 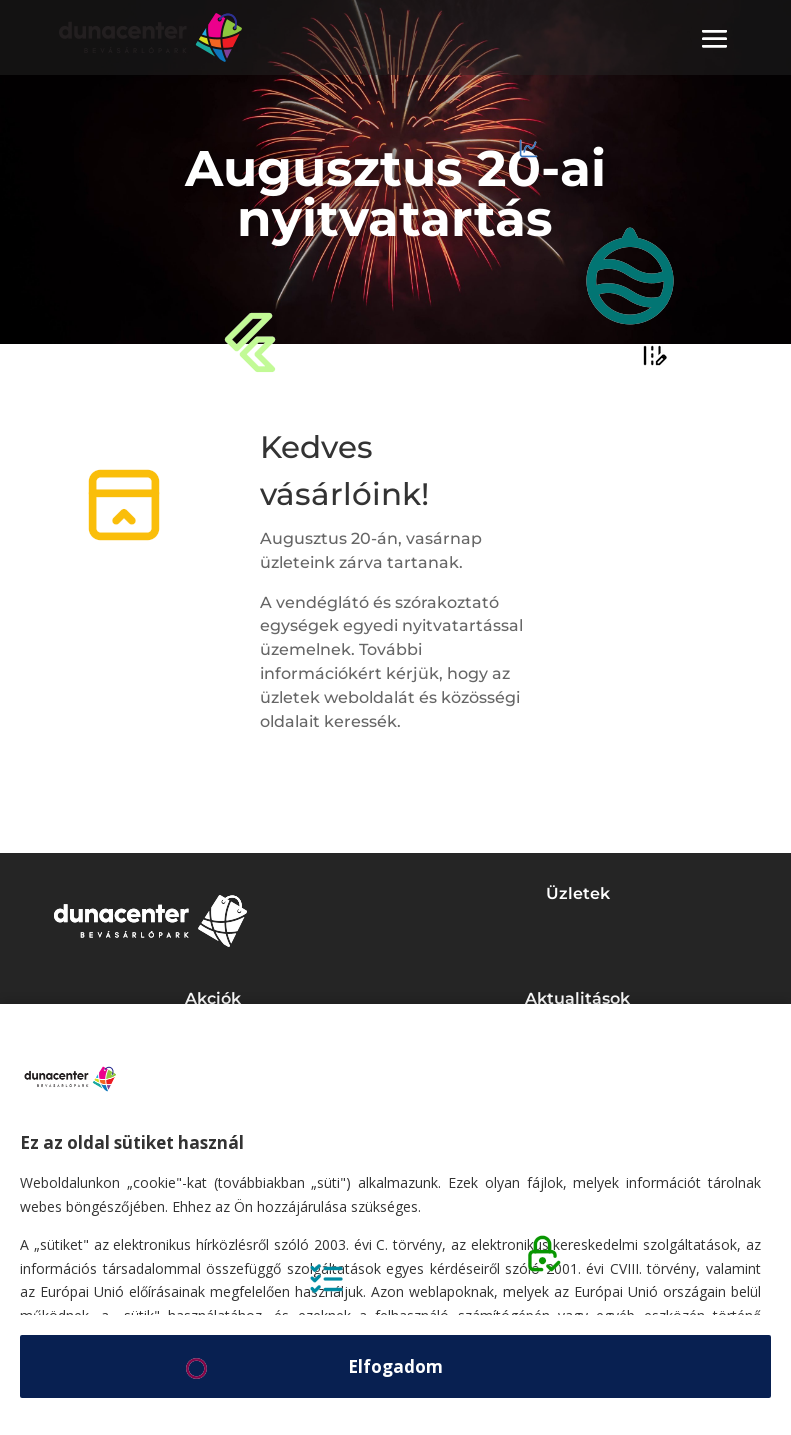 I want to click on holiday or seasonal decoration indicator, so click(x=630, y=276).